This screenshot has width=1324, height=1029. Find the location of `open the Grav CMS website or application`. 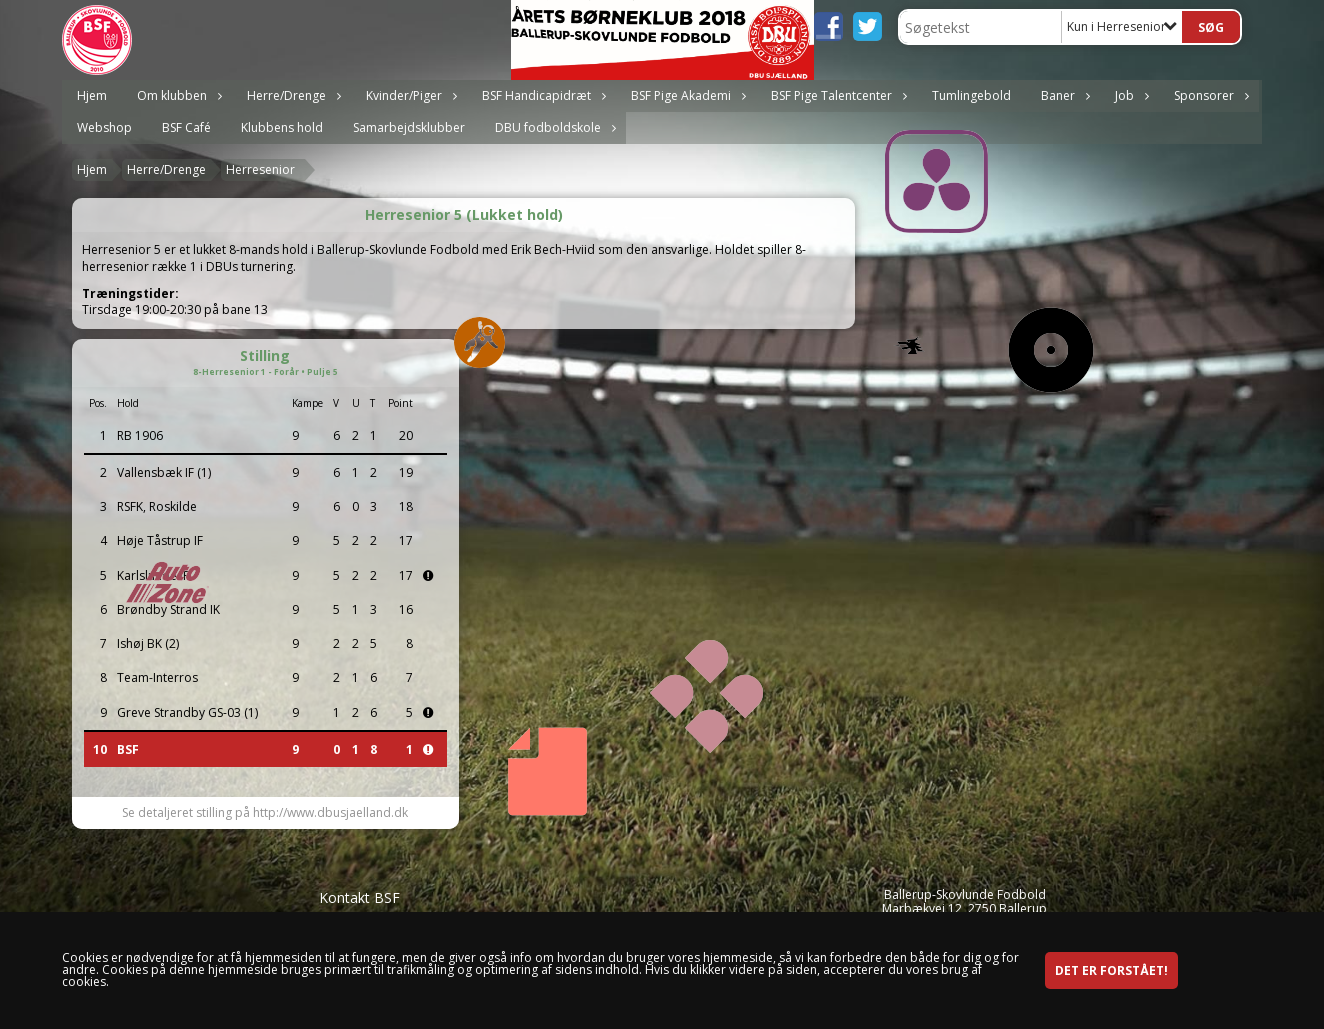

open the Grav CMS website or application is located at coordinates (479, 342).